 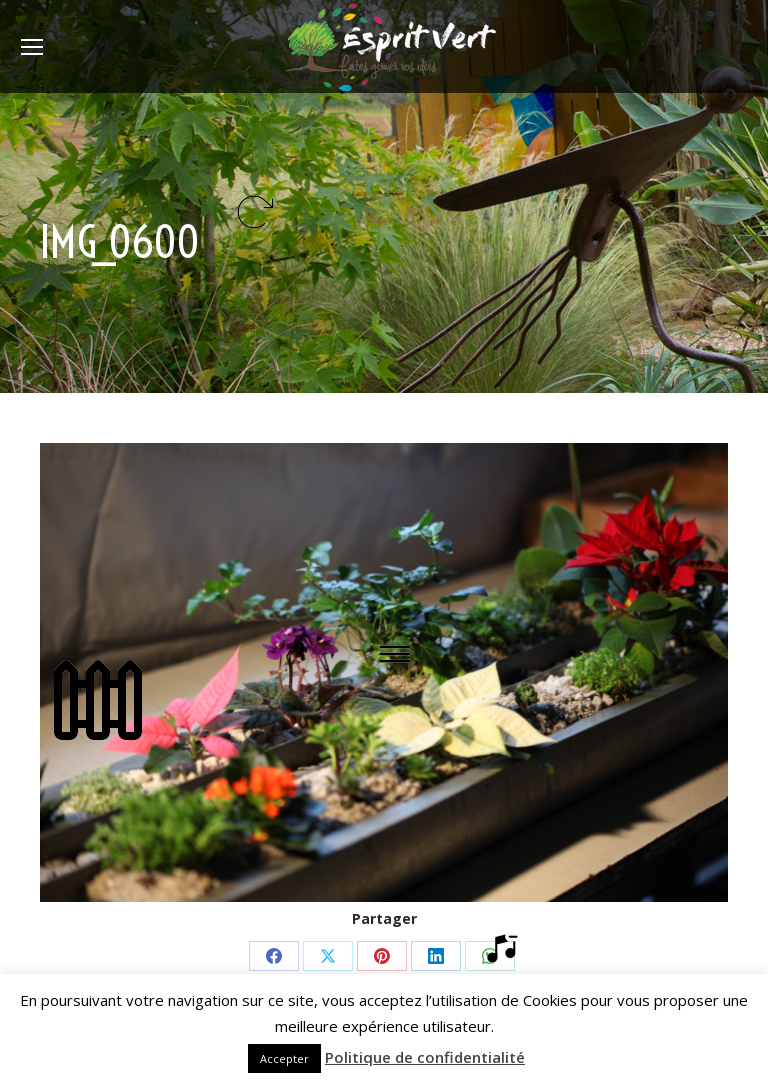 What do you see at coordinates (395, 654) in the screenshot?
I see `open navigation menu` at bounding box center [395, 654].